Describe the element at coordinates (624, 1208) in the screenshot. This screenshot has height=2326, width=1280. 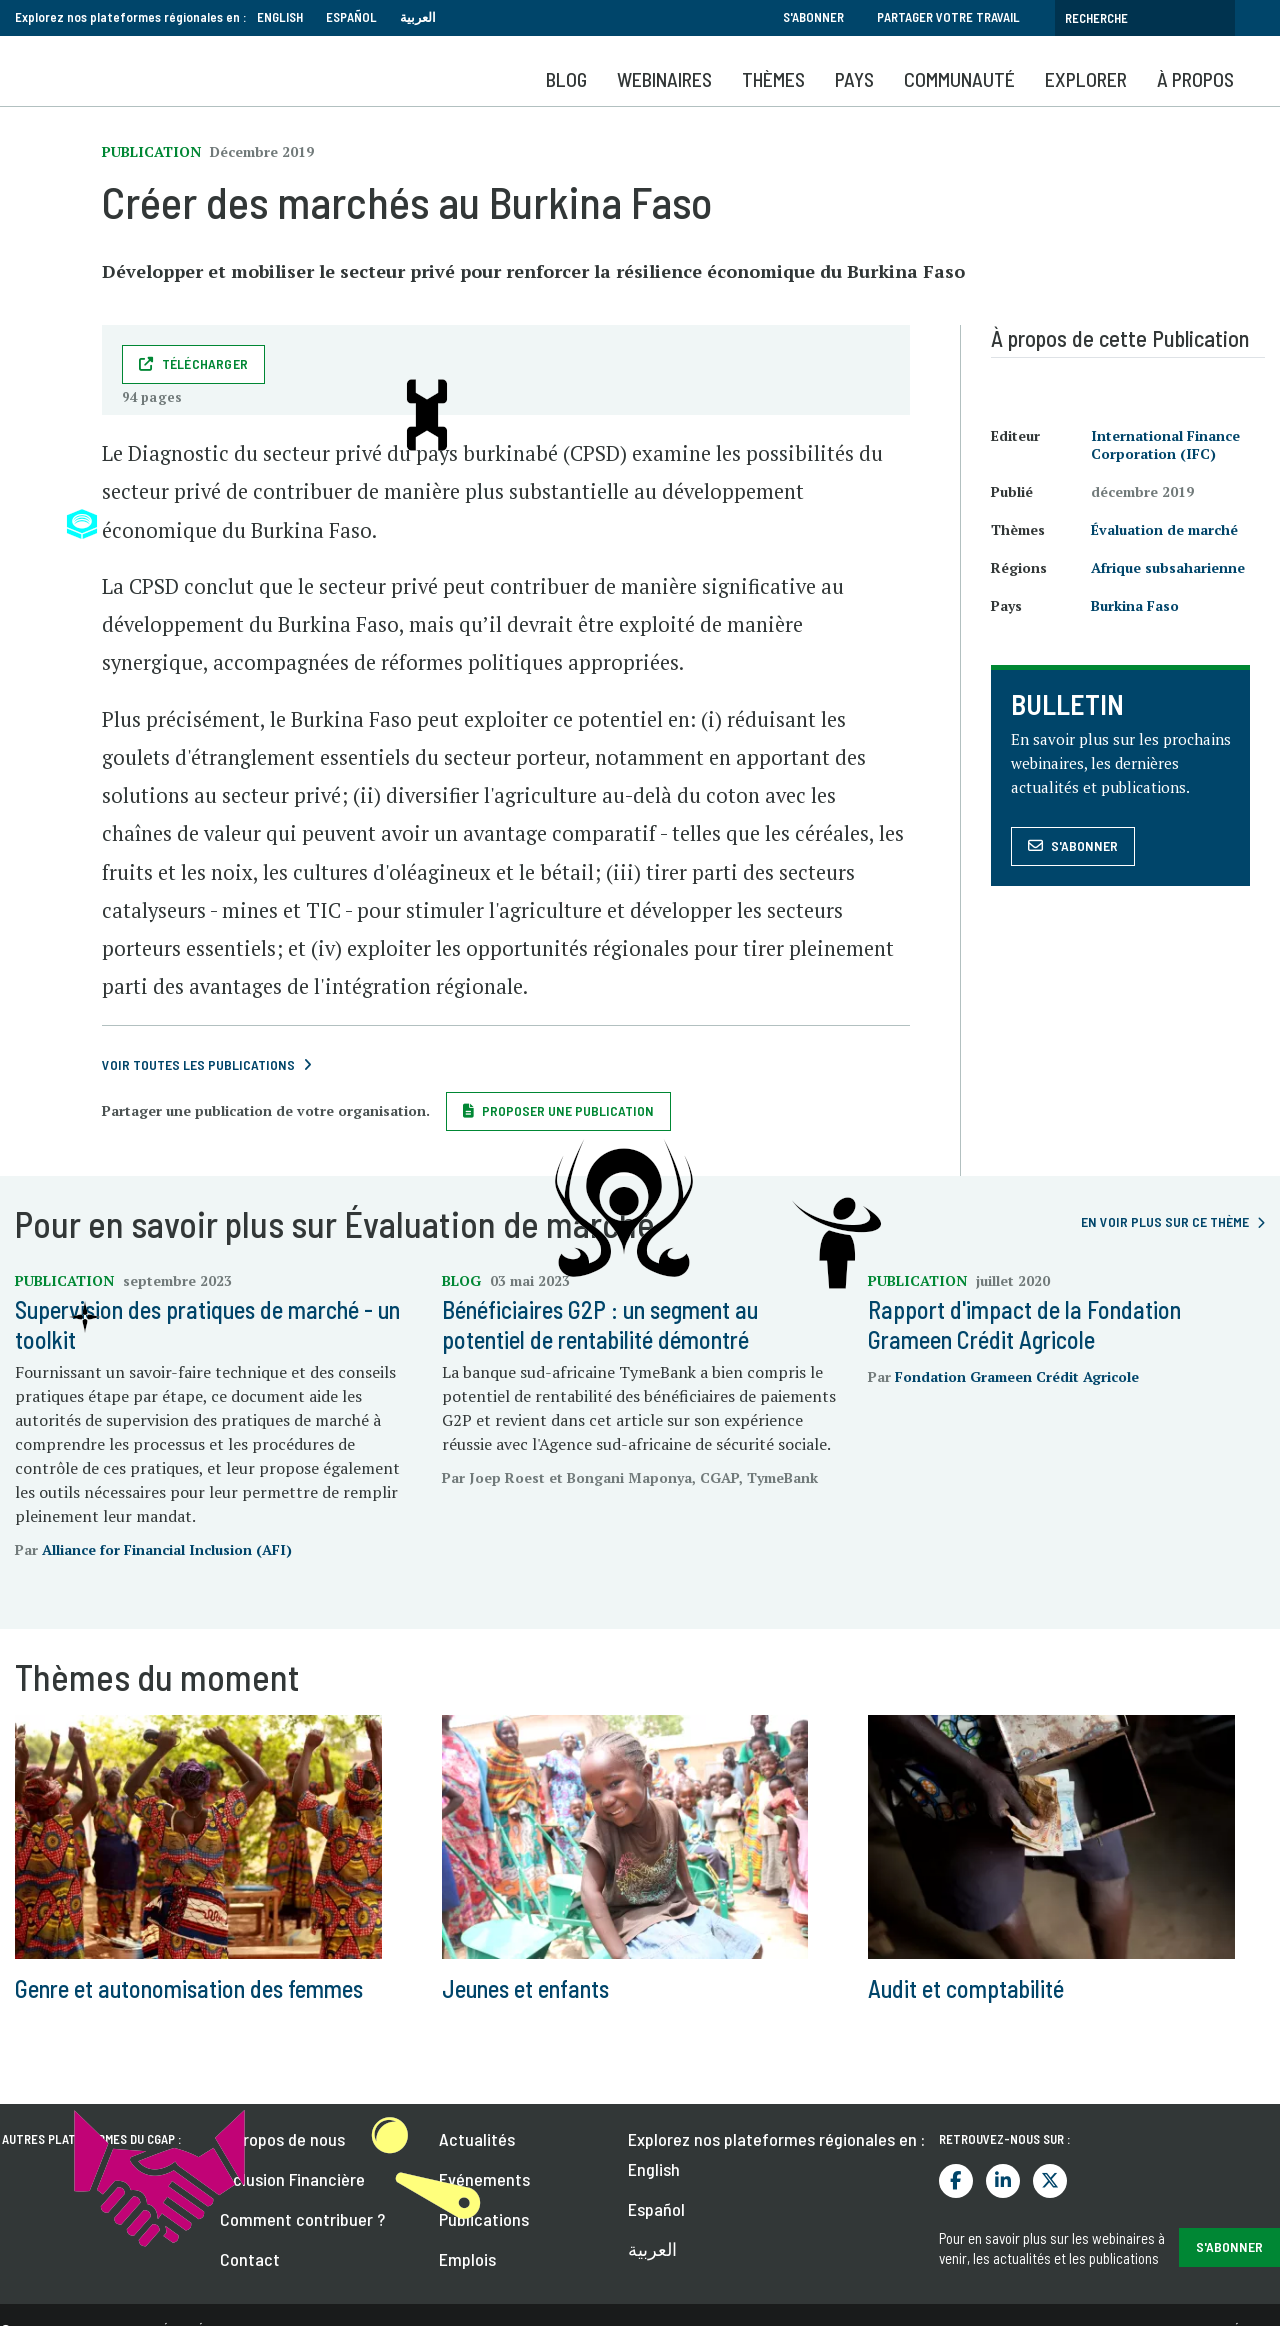
I see `decorative emblem or crest for a fantasy game guild` at that location.